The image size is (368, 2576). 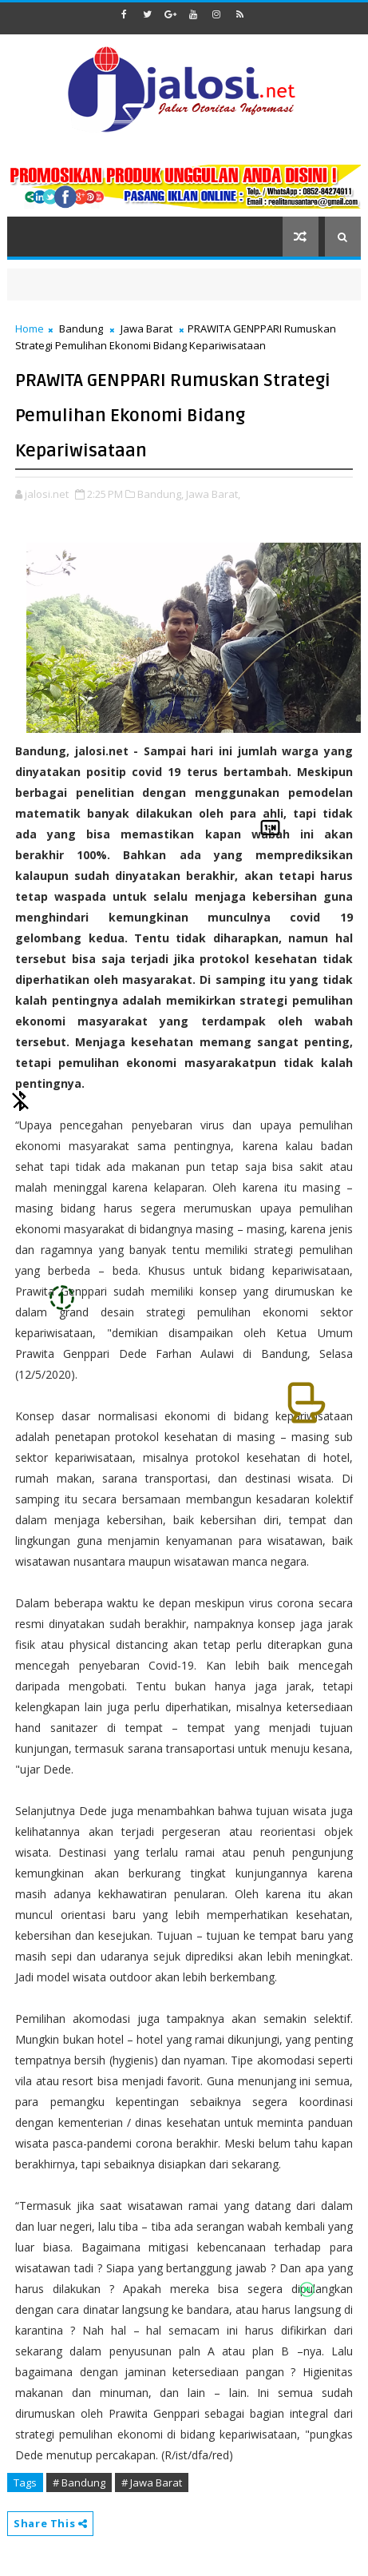 What do you see at coordinates (307, 1403) in the screenshot?
I see `locate nearby restroom facilities` at bounding box center [307, 1403].